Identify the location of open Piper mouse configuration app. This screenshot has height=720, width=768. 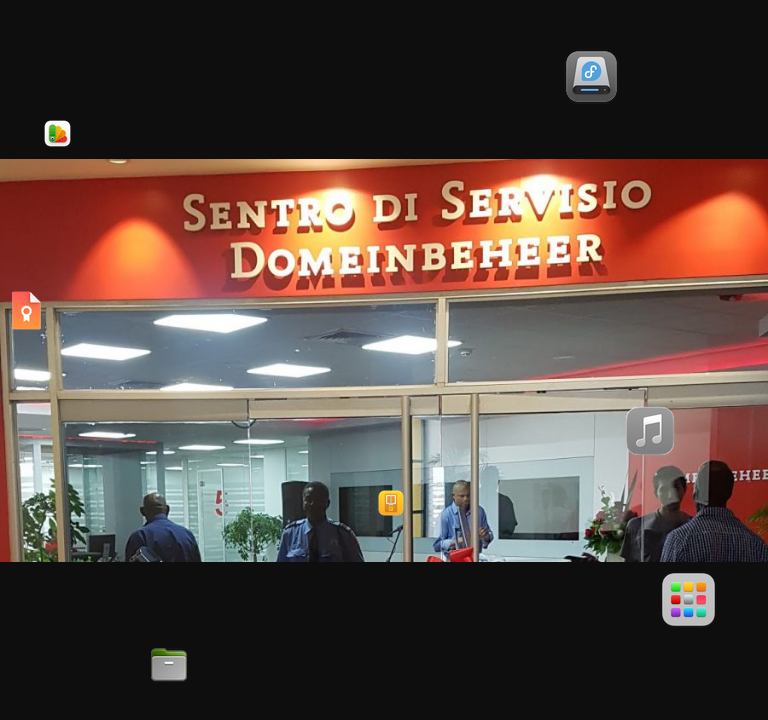
(391, 503).